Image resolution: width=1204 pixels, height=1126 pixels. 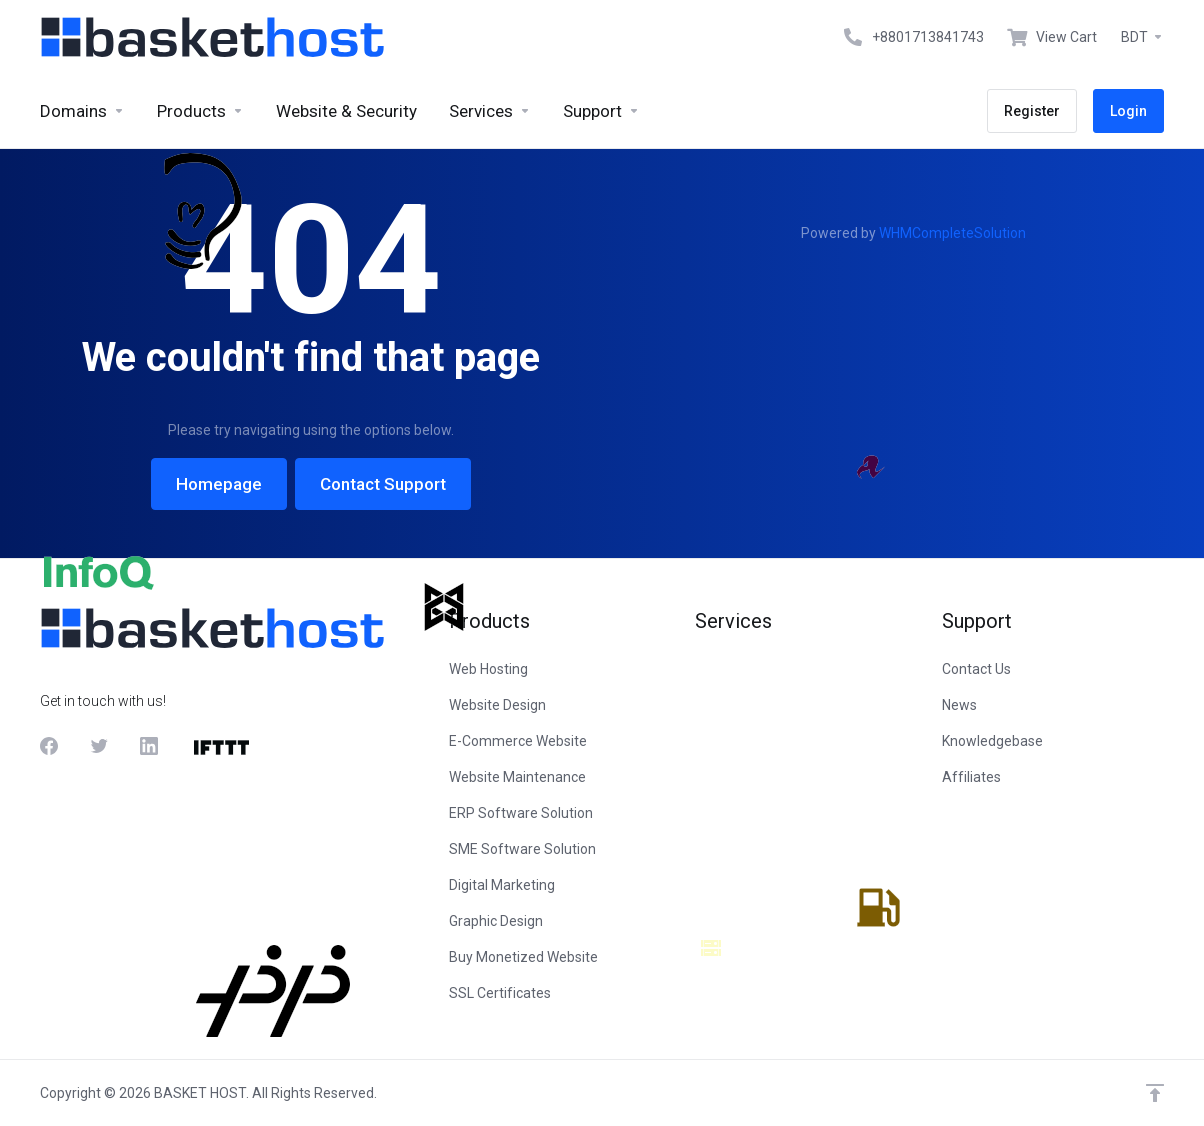 I want to click on google cloud storage service logo, so click(x=711, y=948).